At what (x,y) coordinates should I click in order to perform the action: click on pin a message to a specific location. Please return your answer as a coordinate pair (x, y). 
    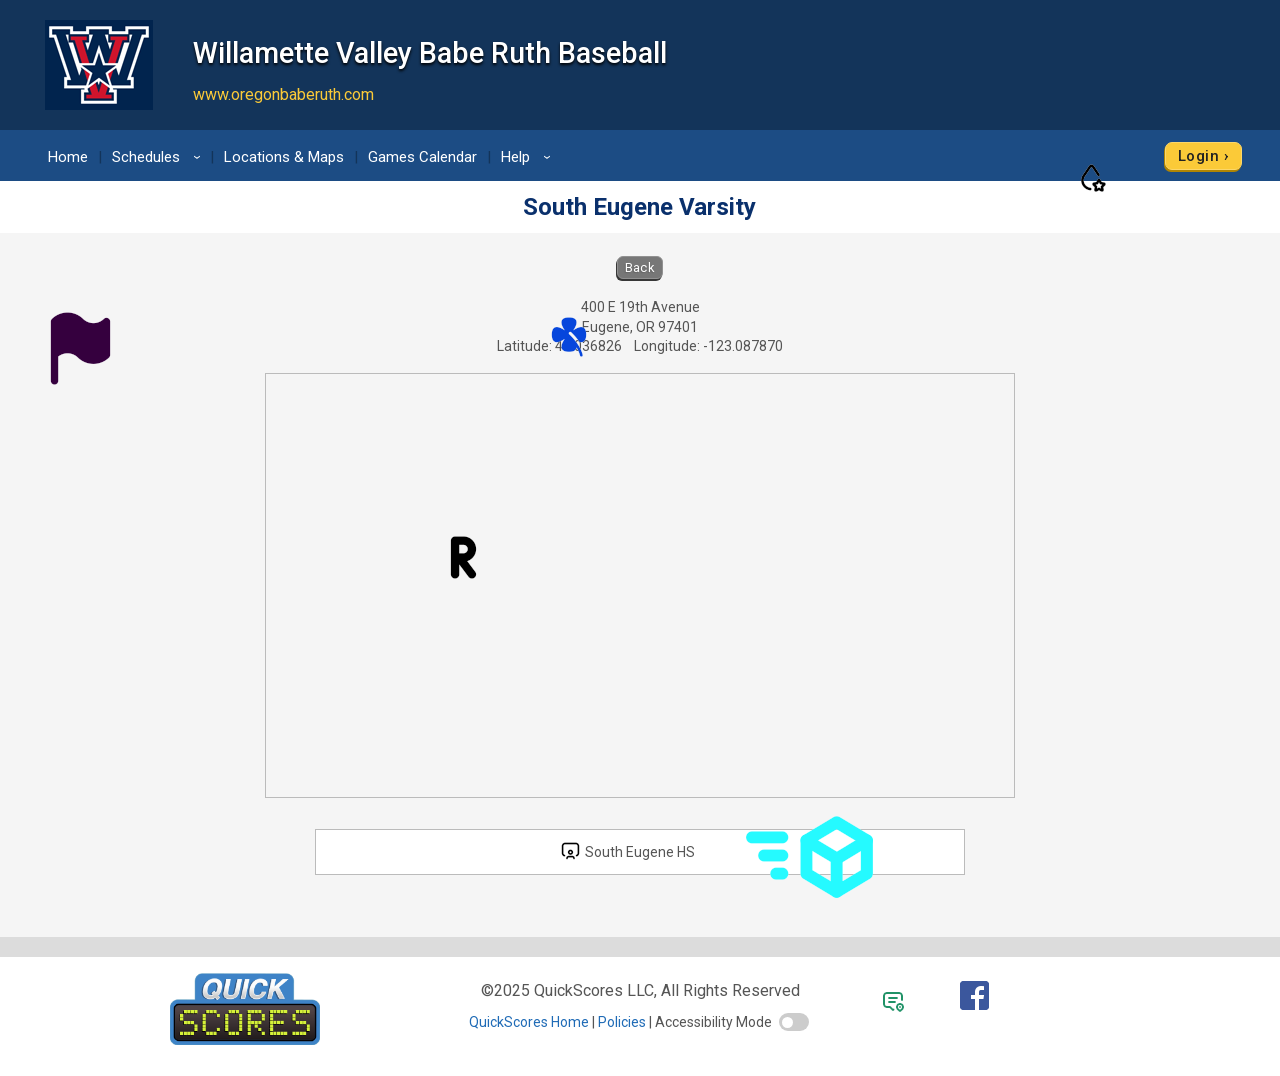
    Looking at the image, I should click on (893, 1001).